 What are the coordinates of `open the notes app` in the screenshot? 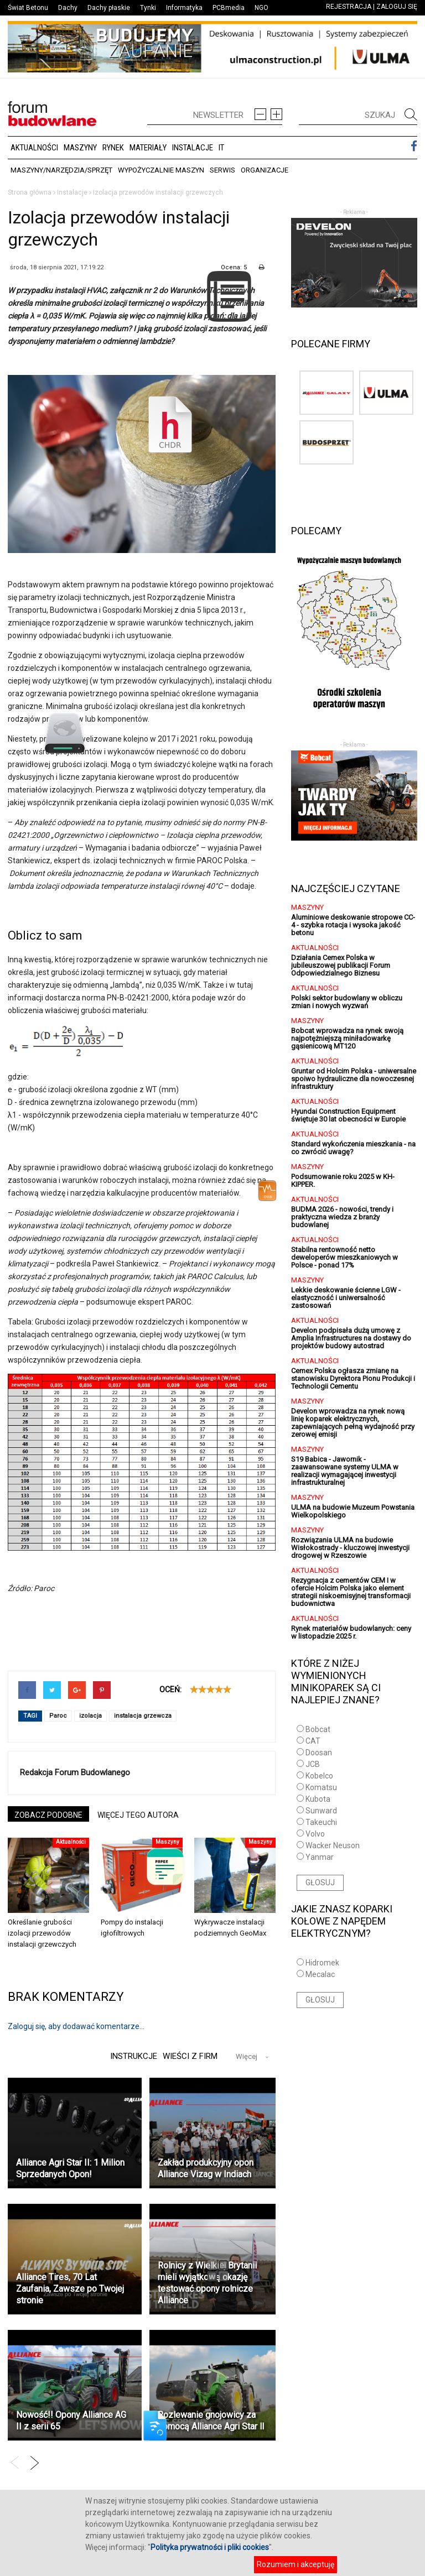 It's located at (231, 298).